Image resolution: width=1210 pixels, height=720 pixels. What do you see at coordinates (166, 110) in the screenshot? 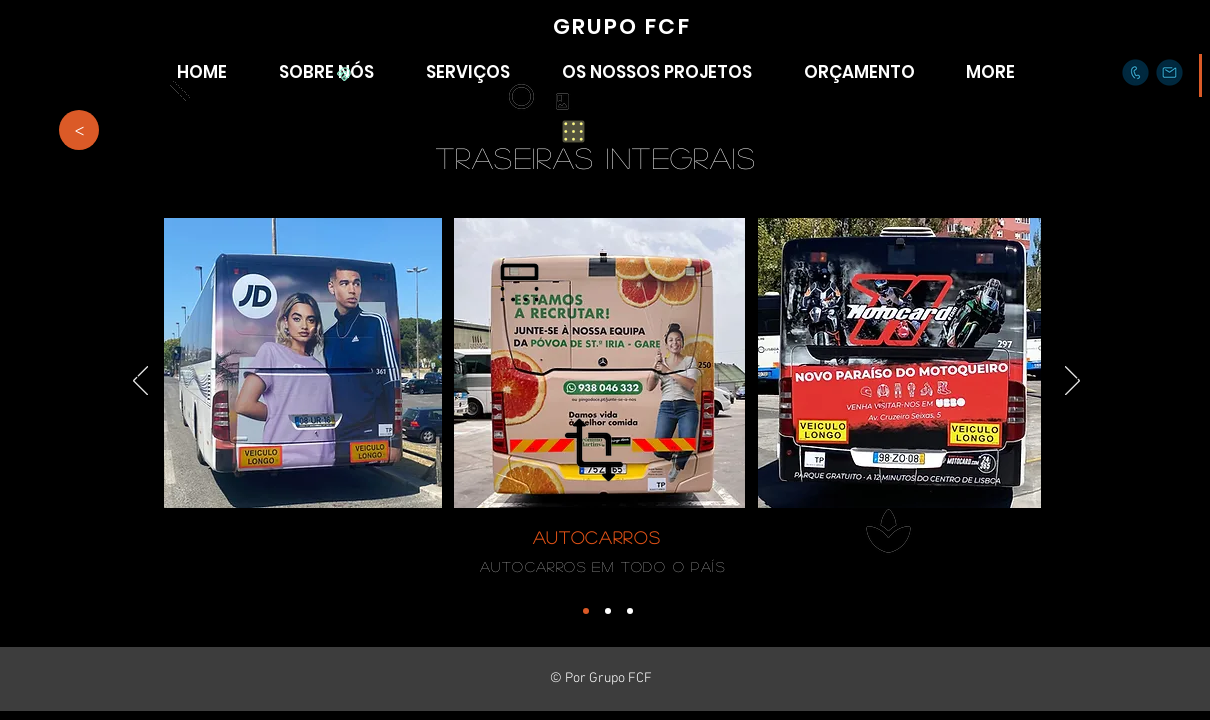
I see `view document details` at bounding box center [166, 110].